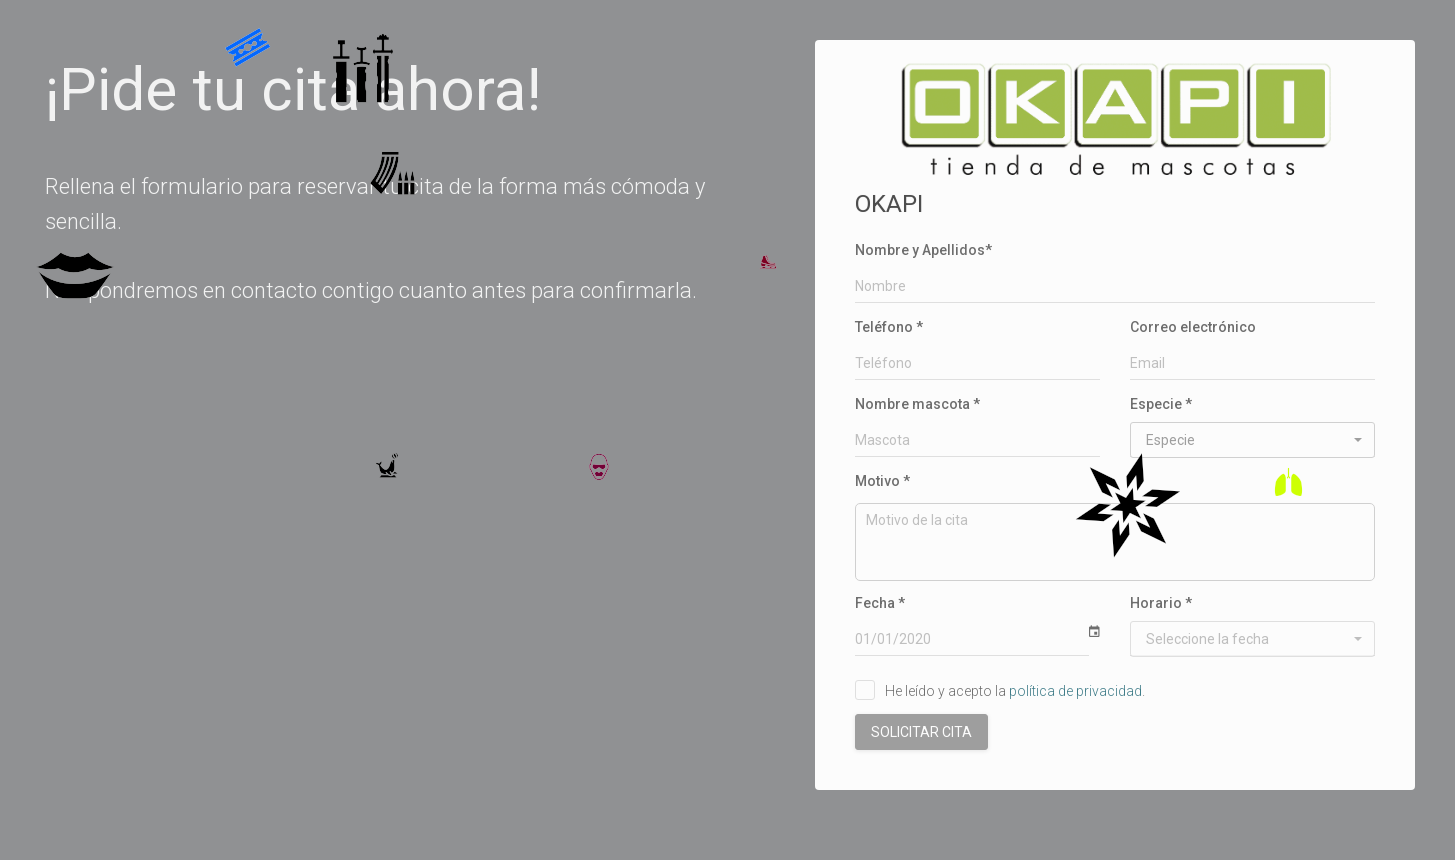 Image resolution: width=1455 pixels, height=860 pixels. Describe the element at coordinates (363, 67) in the screenshot. I see `view the Sverd i Fjell monument landmark` at that location.